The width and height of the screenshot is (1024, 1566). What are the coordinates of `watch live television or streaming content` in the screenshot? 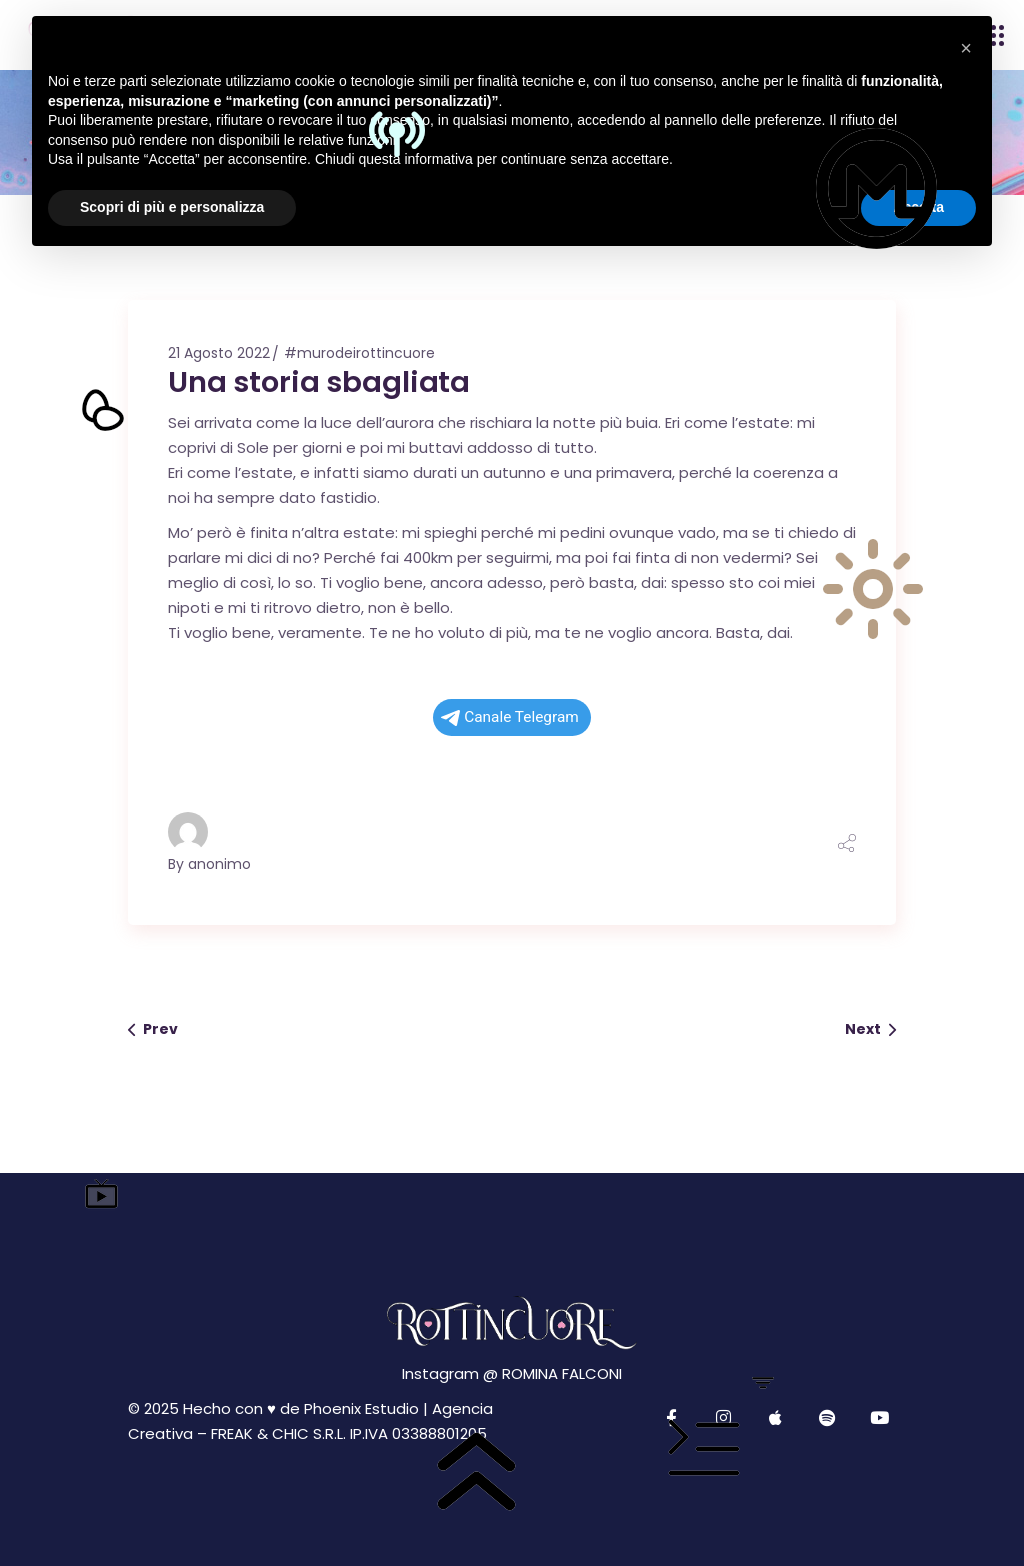 It's located at (101, 1193).